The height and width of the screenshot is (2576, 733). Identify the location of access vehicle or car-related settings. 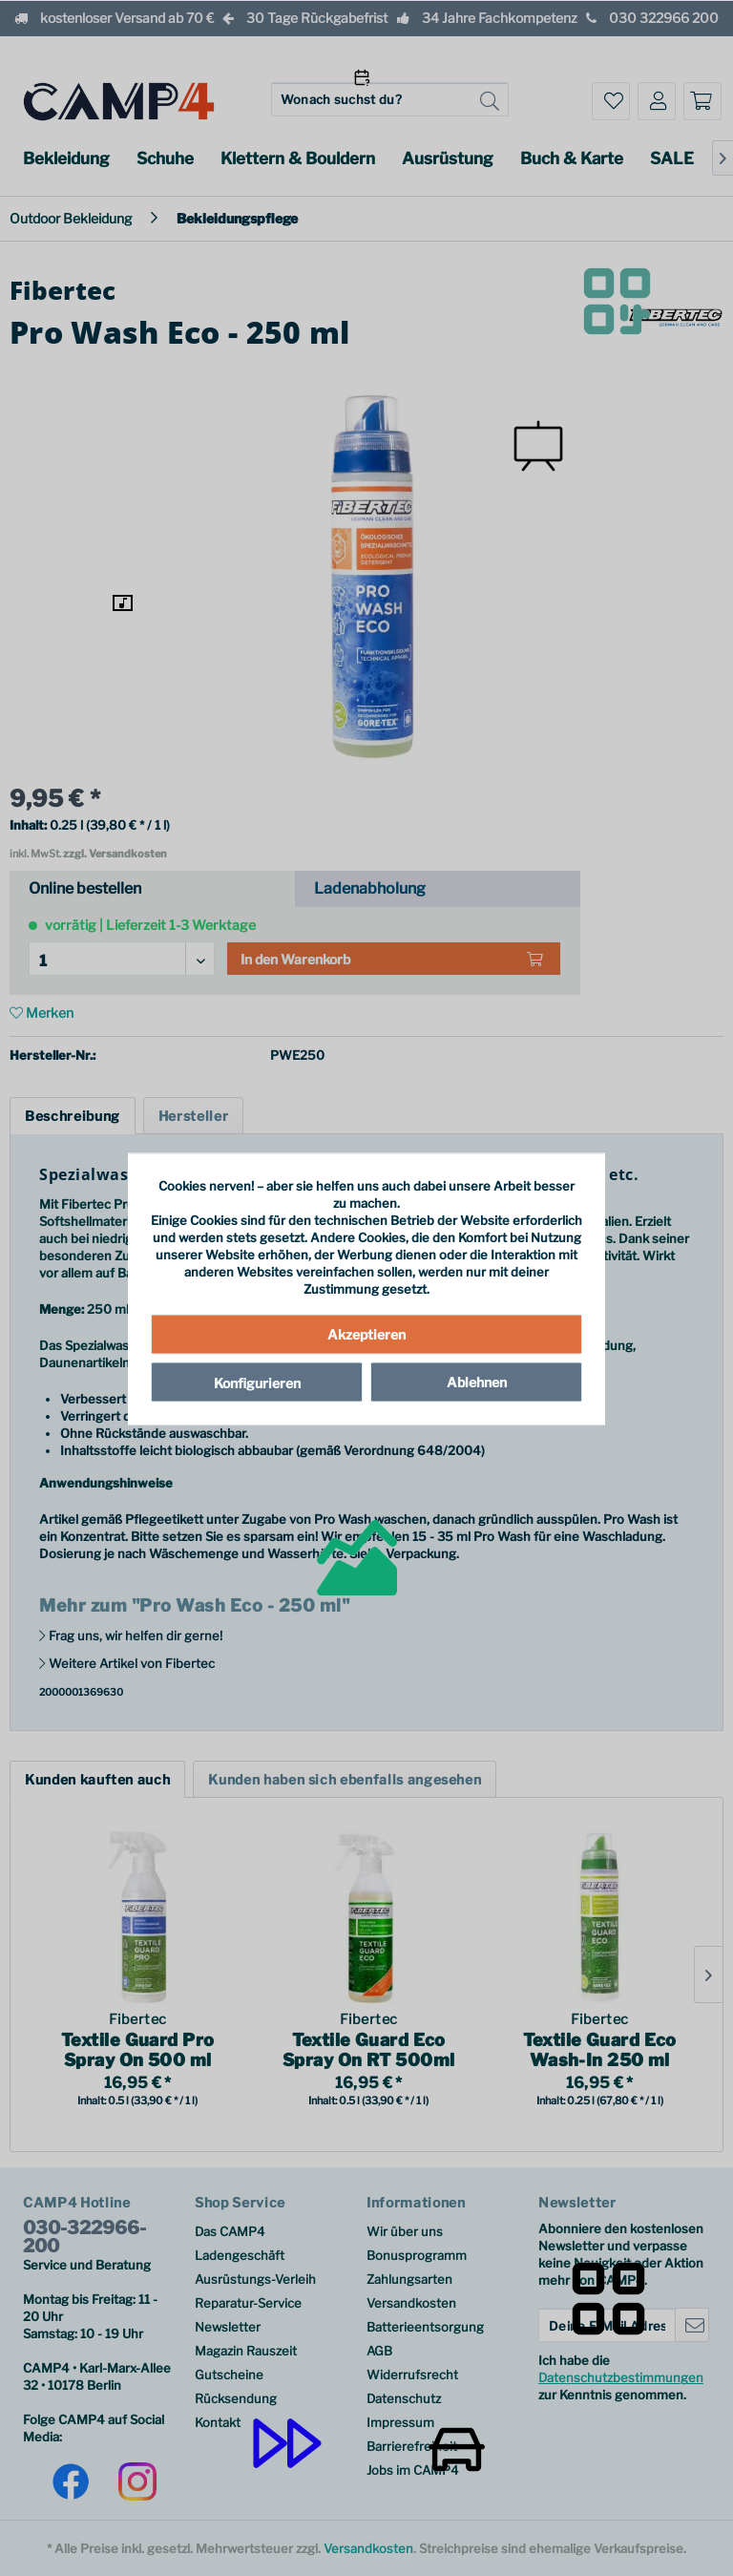
(456, 2450).